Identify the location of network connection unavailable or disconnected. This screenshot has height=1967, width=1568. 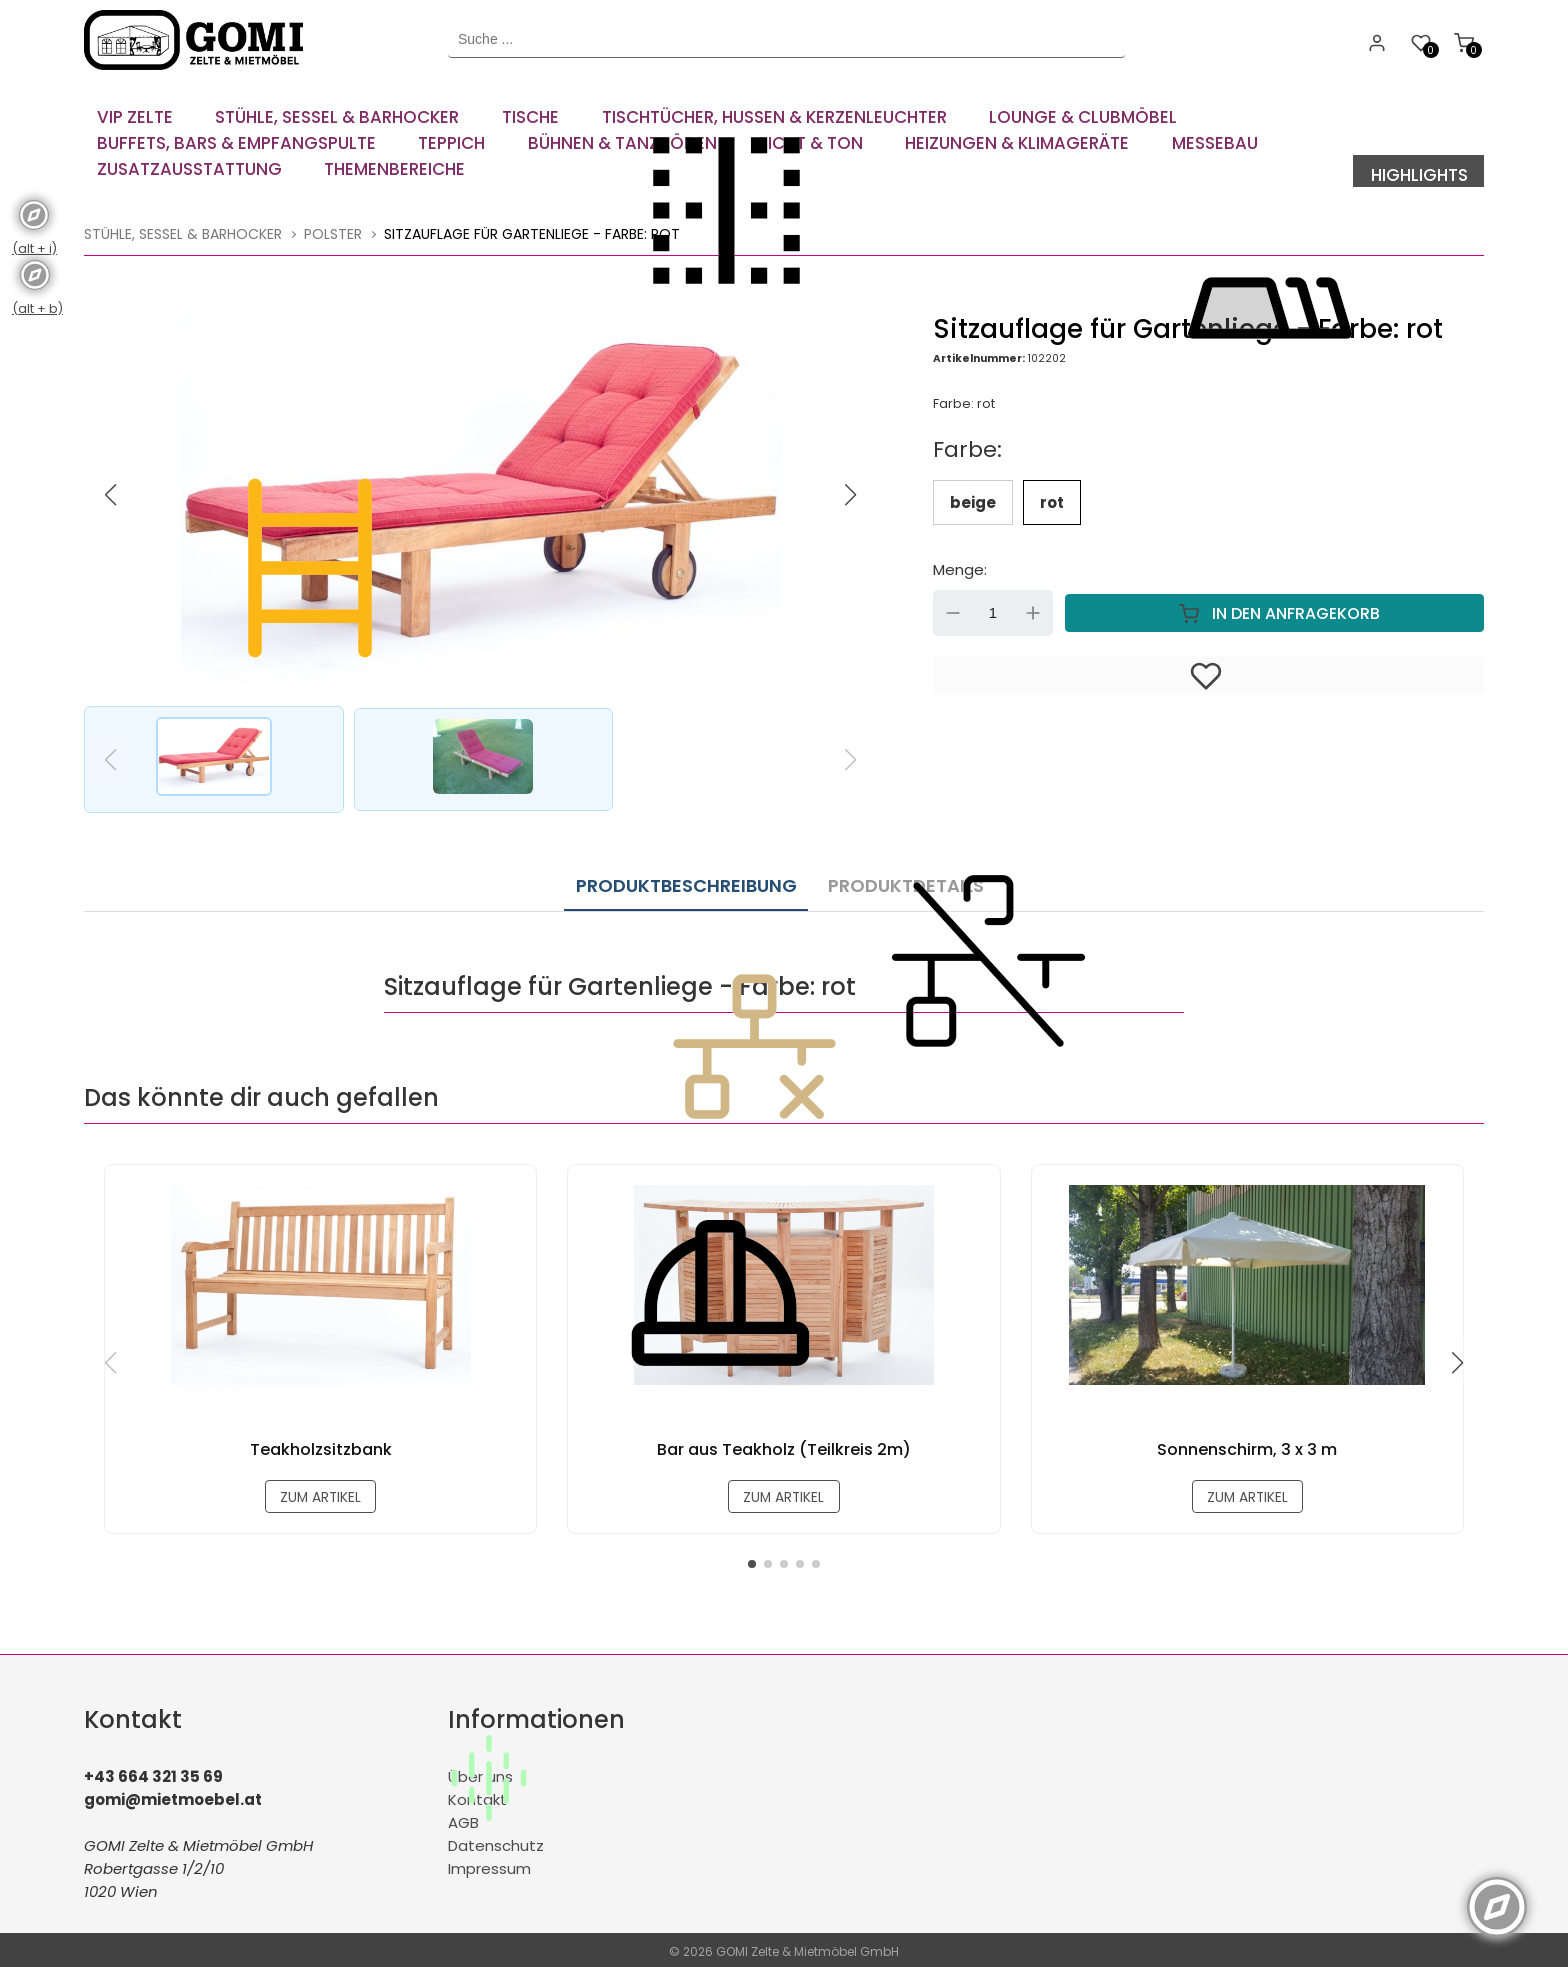
(754, 1049).